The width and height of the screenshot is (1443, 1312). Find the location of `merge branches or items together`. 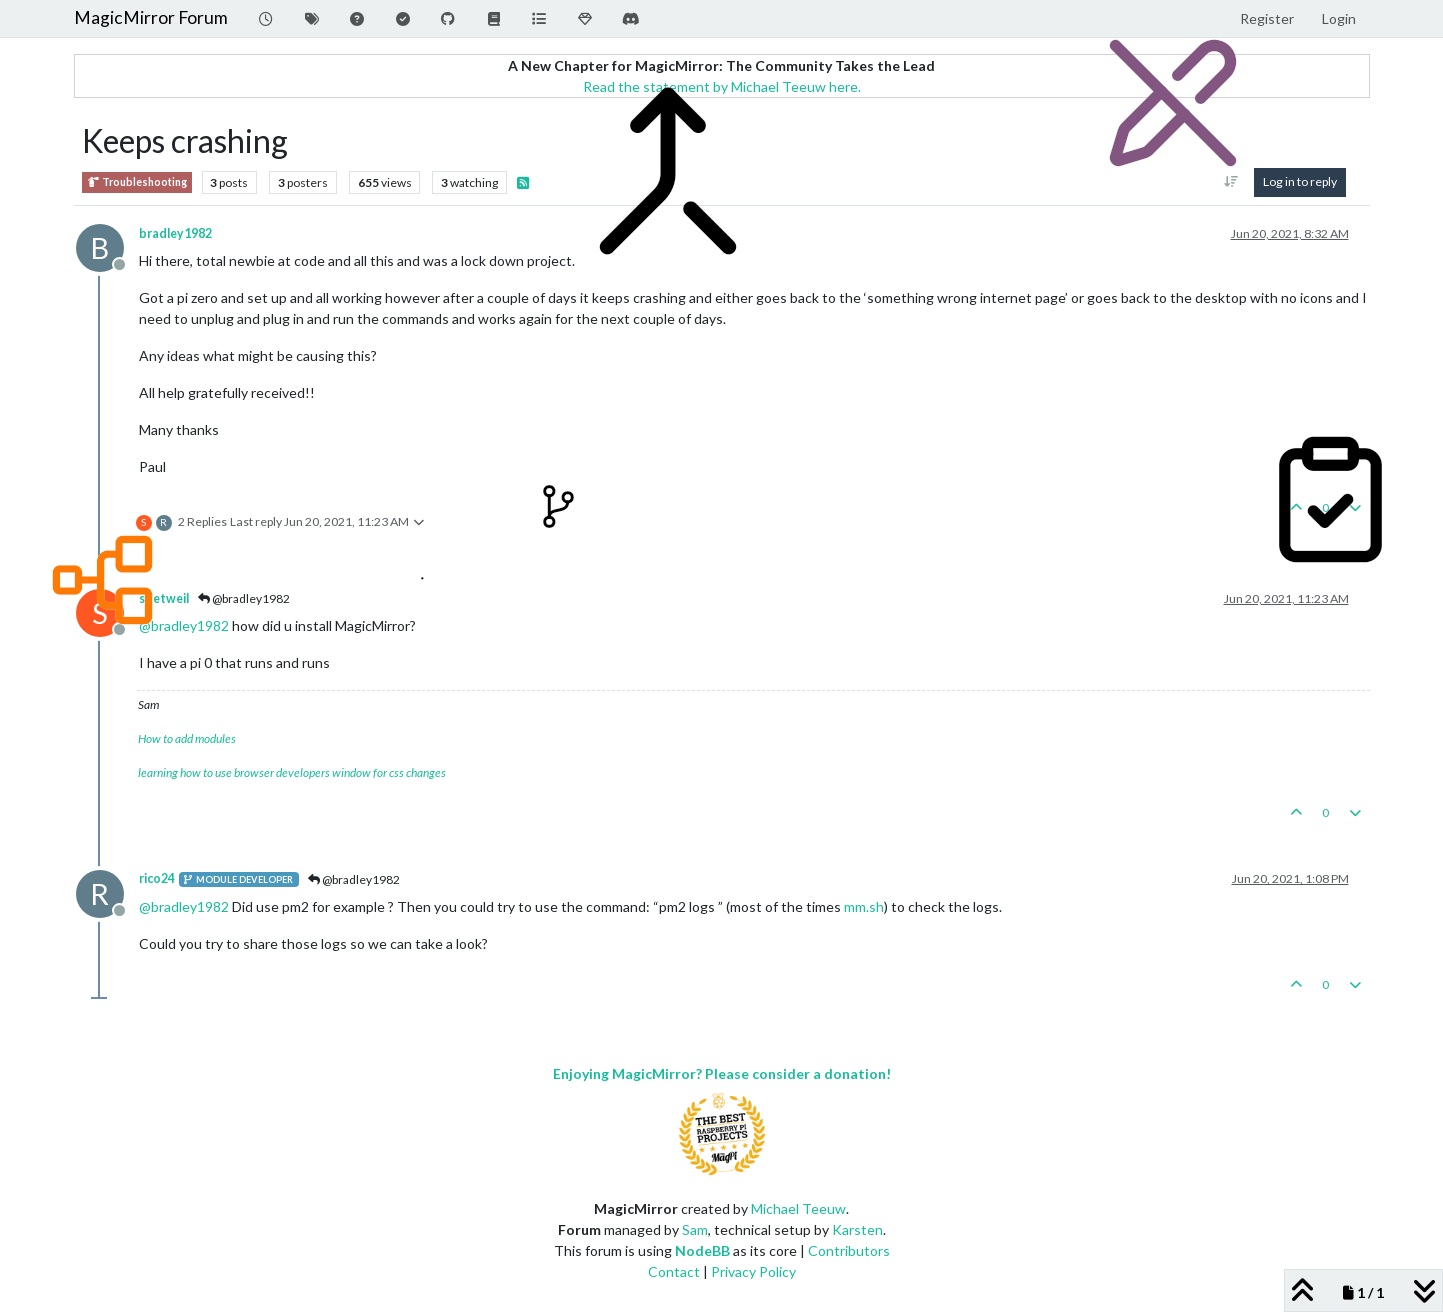

merge branches or items together is located at coordinates (668, 171).